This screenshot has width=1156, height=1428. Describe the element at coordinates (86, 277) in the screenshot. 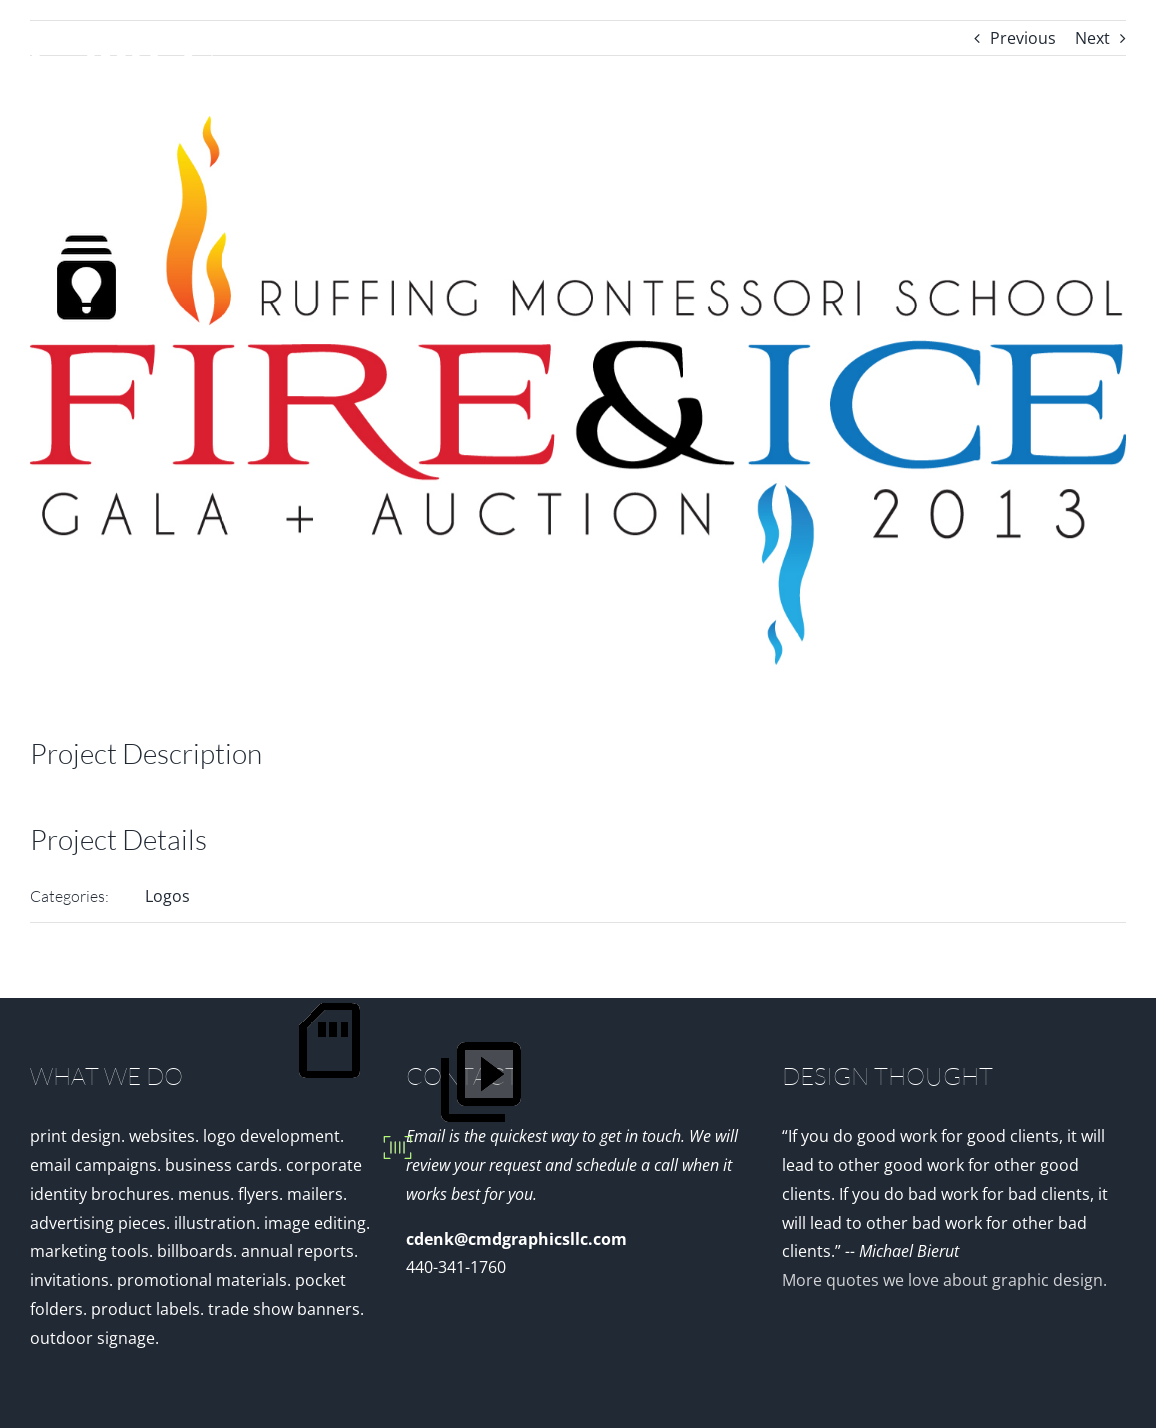

I see `view batch predictions or queued insights` at that location.